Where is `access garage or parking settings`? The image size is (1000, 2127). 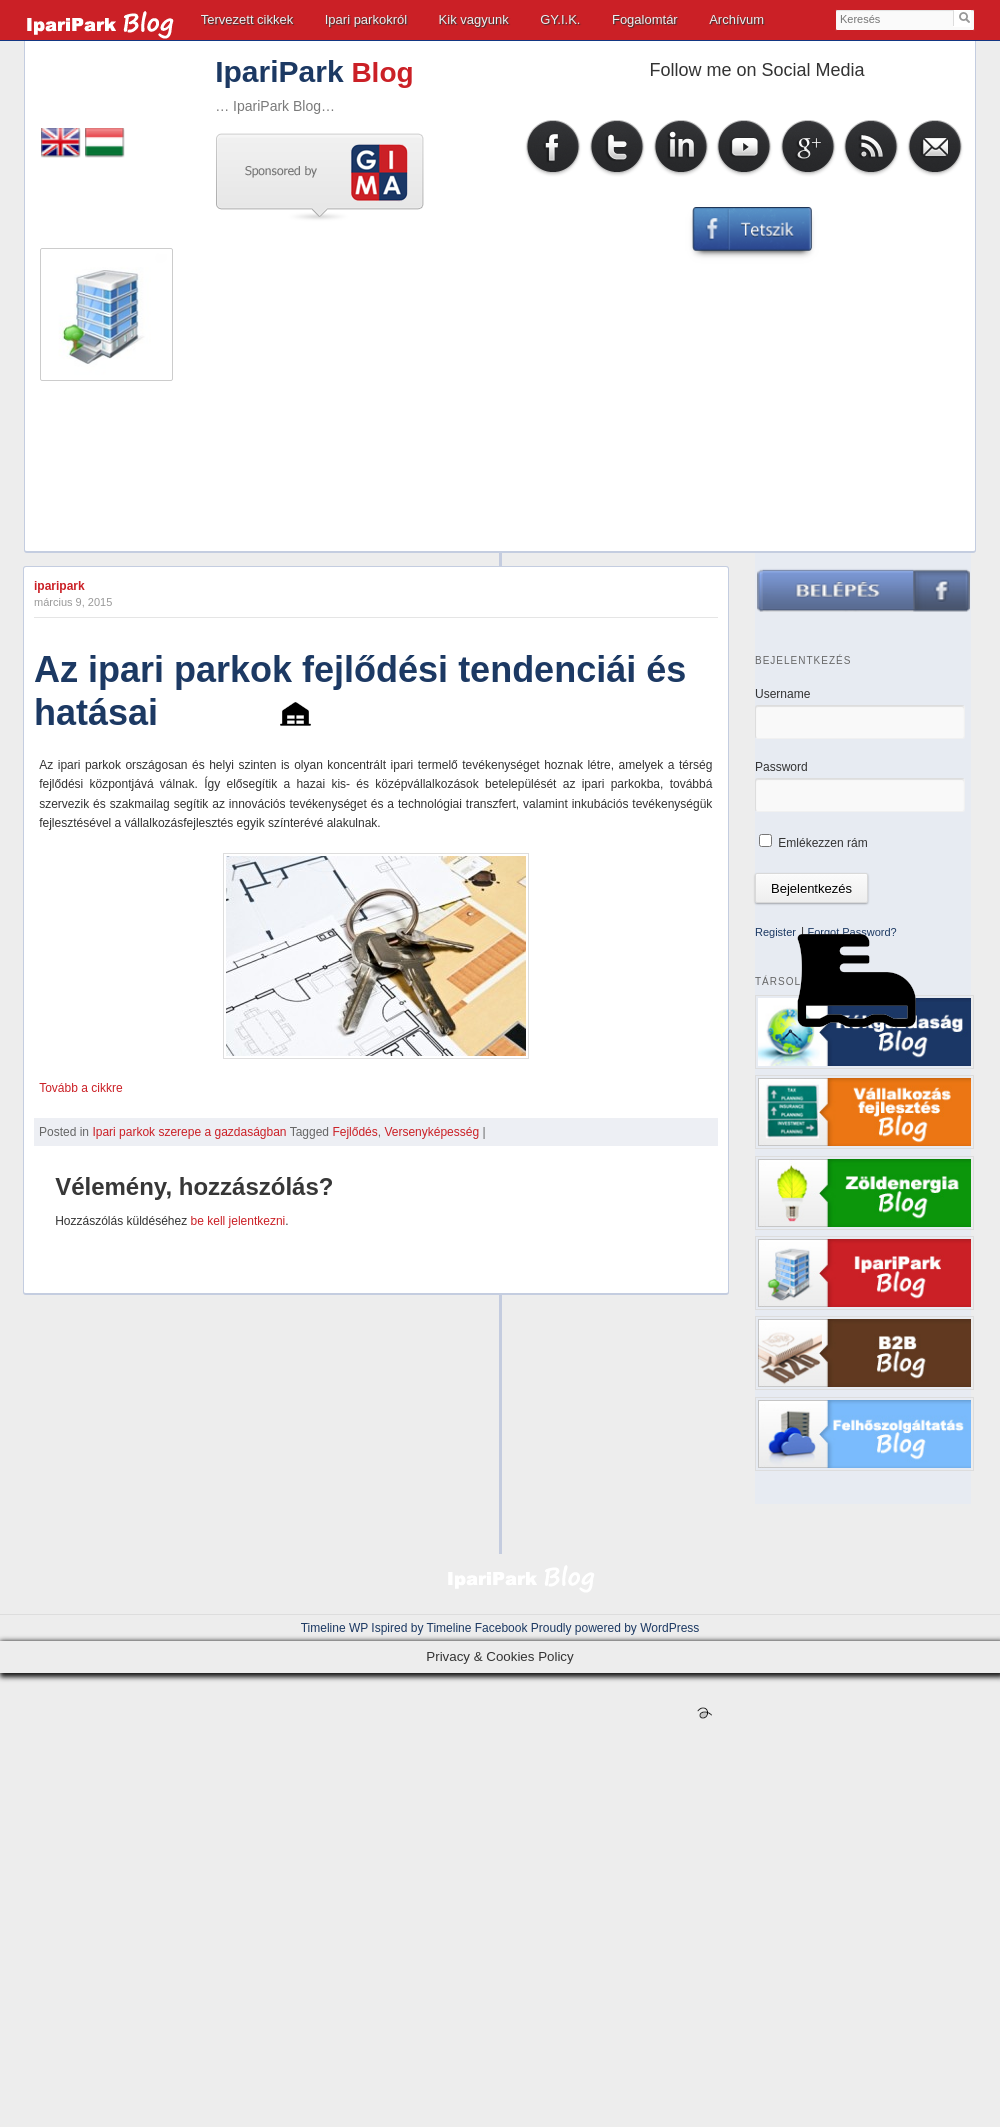
access garage or parking settings is located at coordinates (295, 715).